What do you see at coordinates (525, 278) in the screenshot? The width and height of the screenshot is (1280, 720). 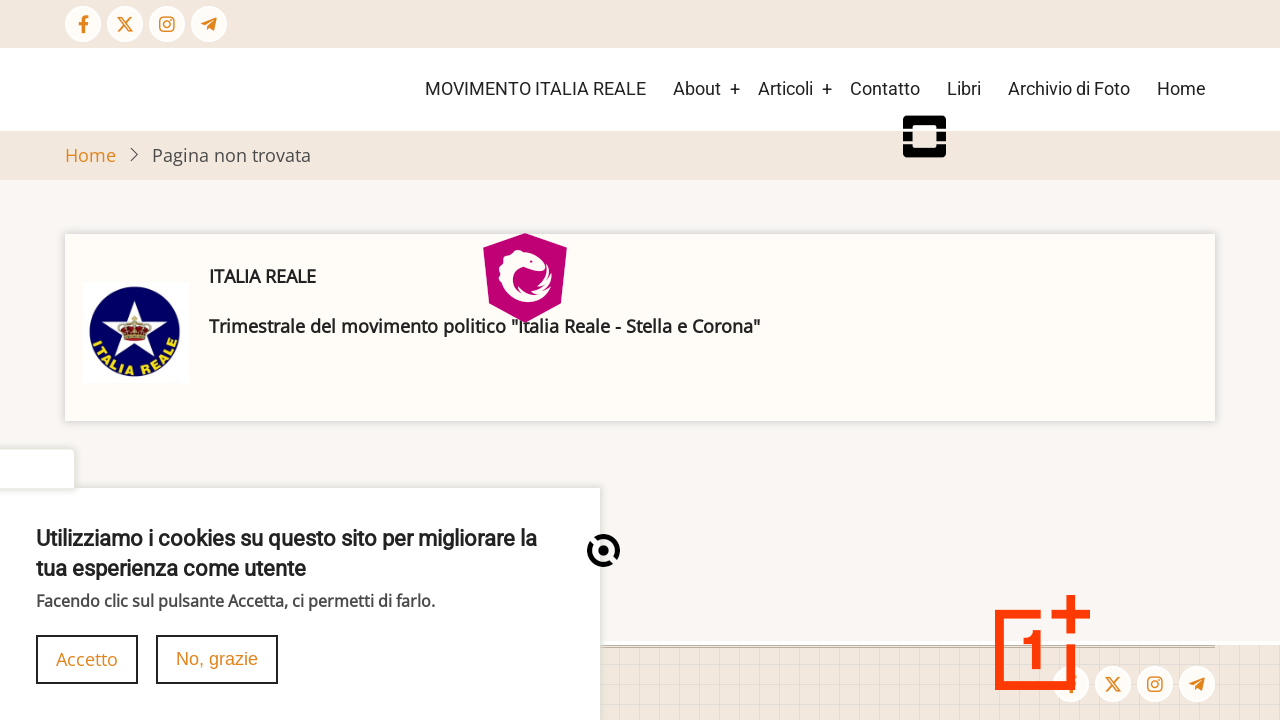 I see `ngrx state management library logo` at bounding box center [525, 278].